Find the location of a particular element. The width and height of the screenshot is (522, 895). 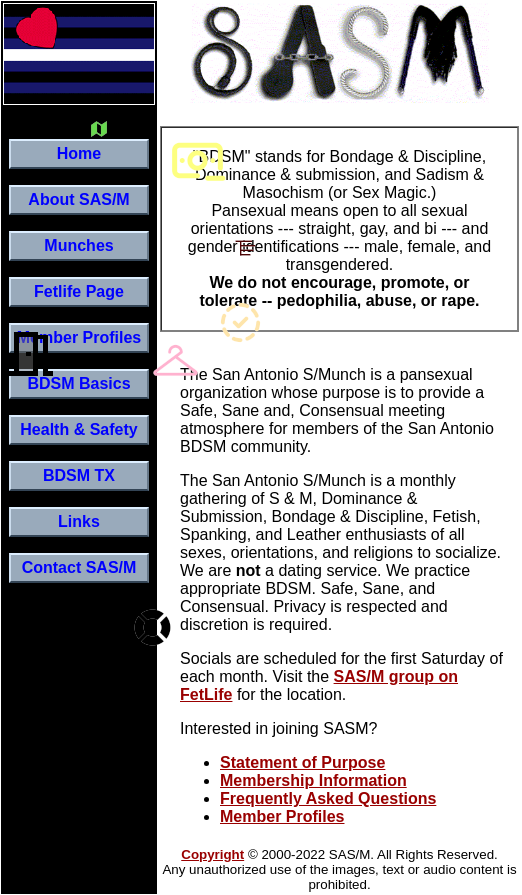

subtract funds or reduce balance is located at coordinates (197, 160).